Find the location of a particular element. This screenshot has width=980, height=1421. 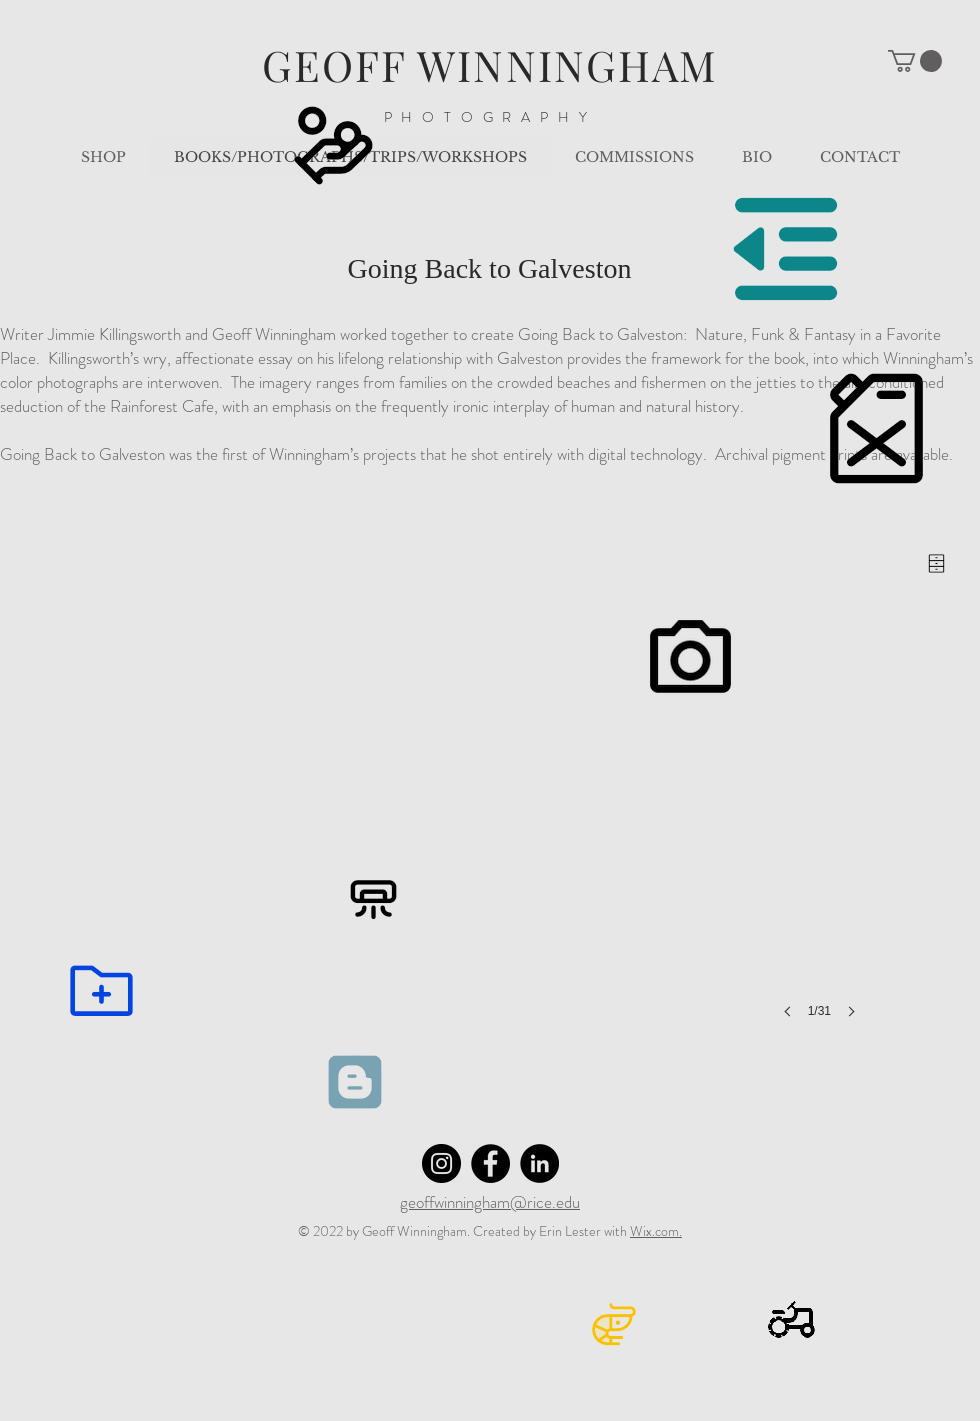

access storage or file organization is located at coordinates (936, 563).